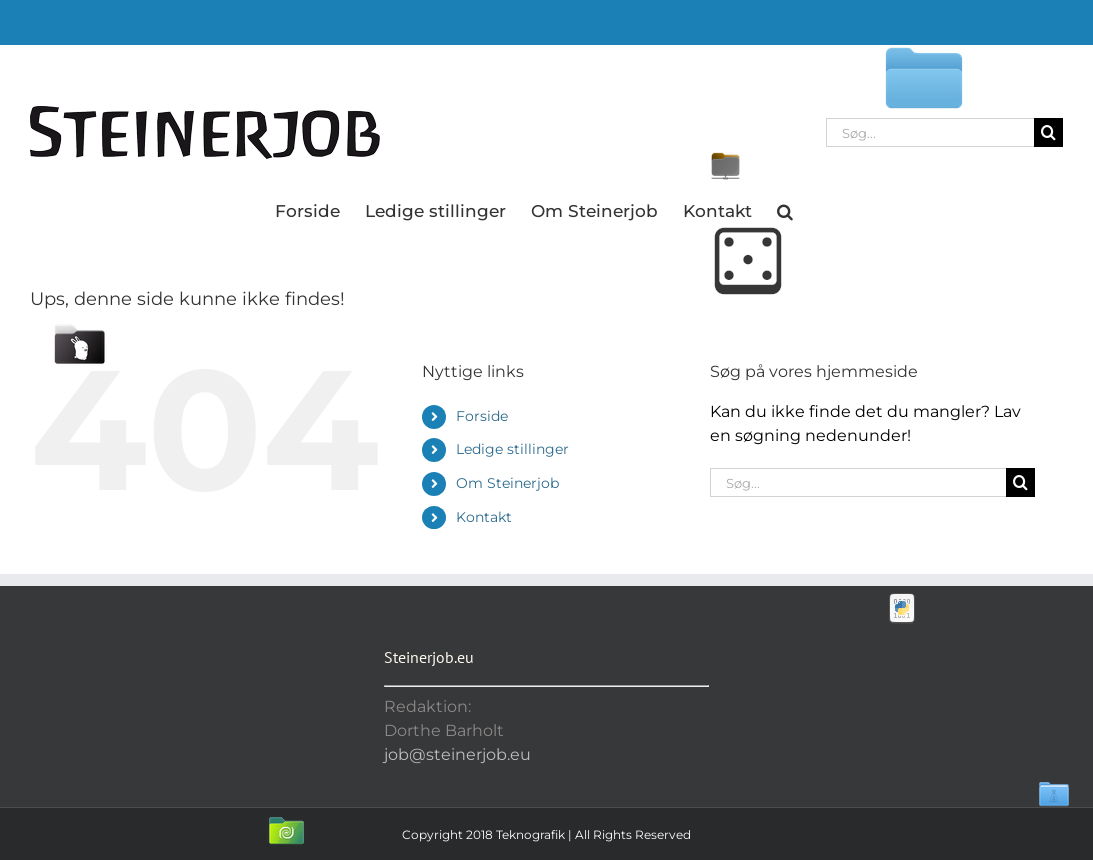 This screenshot has width=1093, height=860. What do you see at coordinates (725, 165) in the screenshot?
I see `access files stored on a remote server` at bounding box center [725, 165].